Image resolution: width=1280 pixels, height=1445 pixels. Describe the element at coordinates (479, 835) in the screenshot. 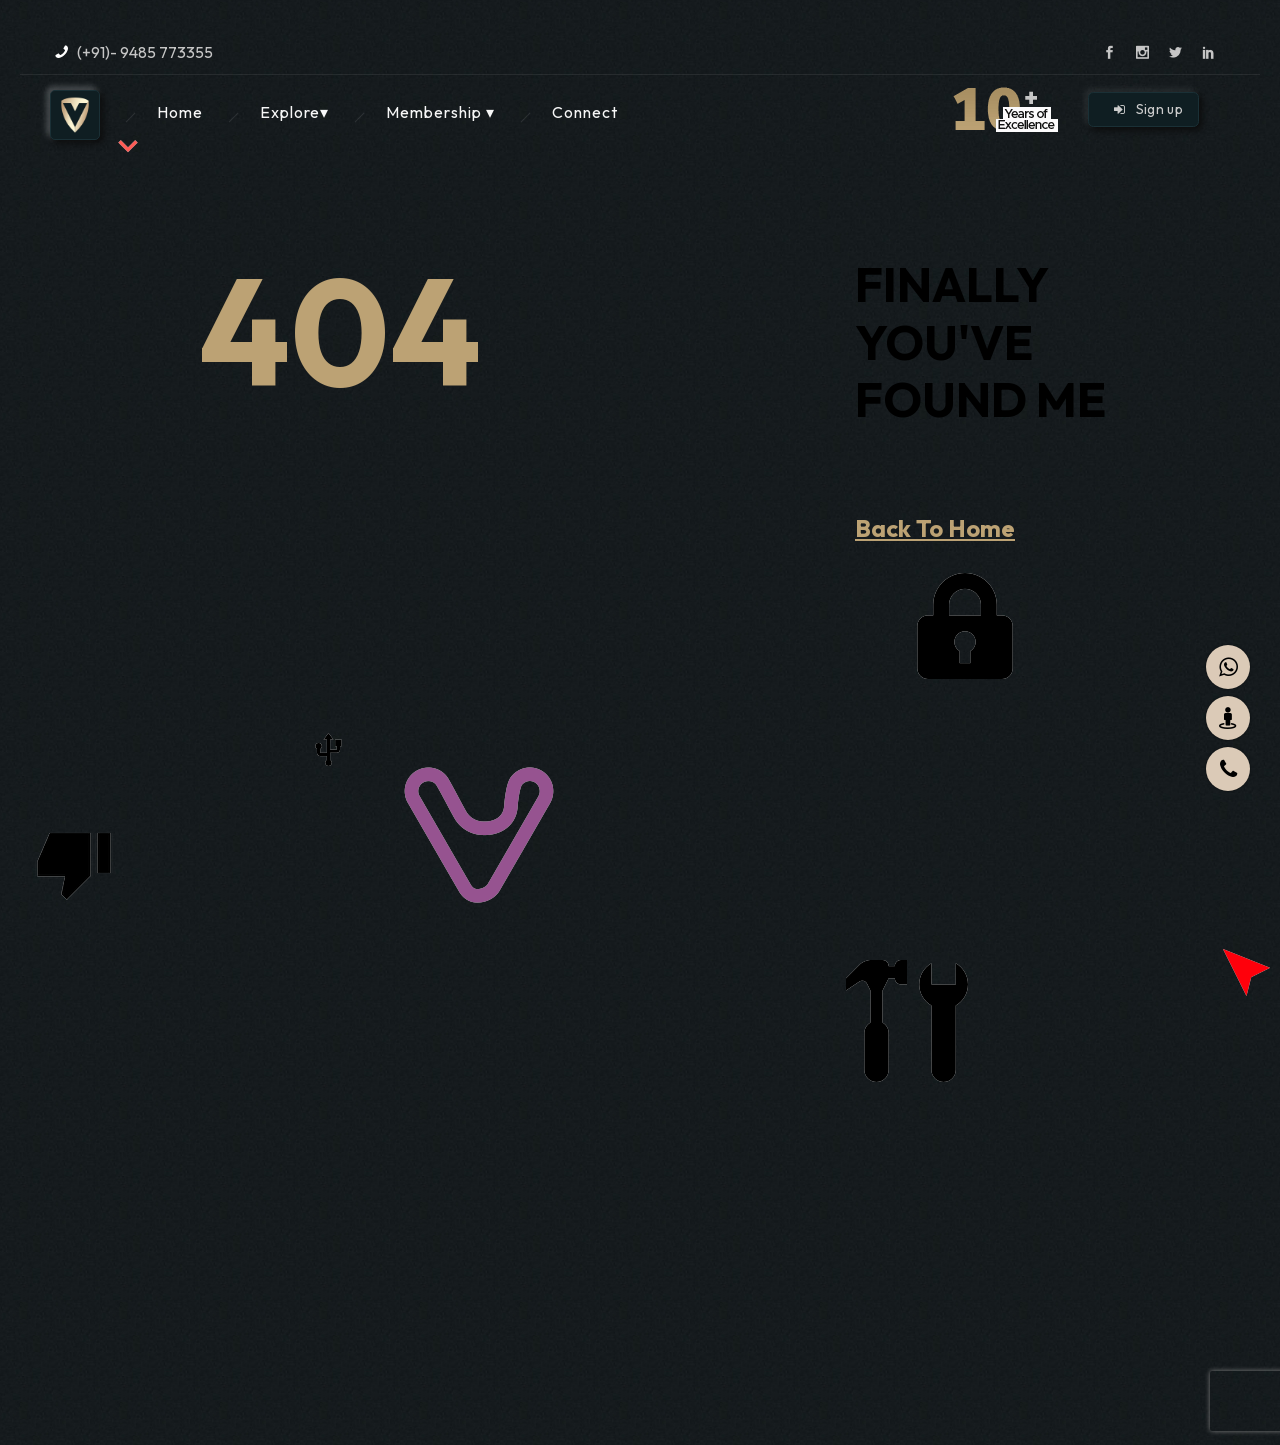

I see `open vivaldi browser` at that location.